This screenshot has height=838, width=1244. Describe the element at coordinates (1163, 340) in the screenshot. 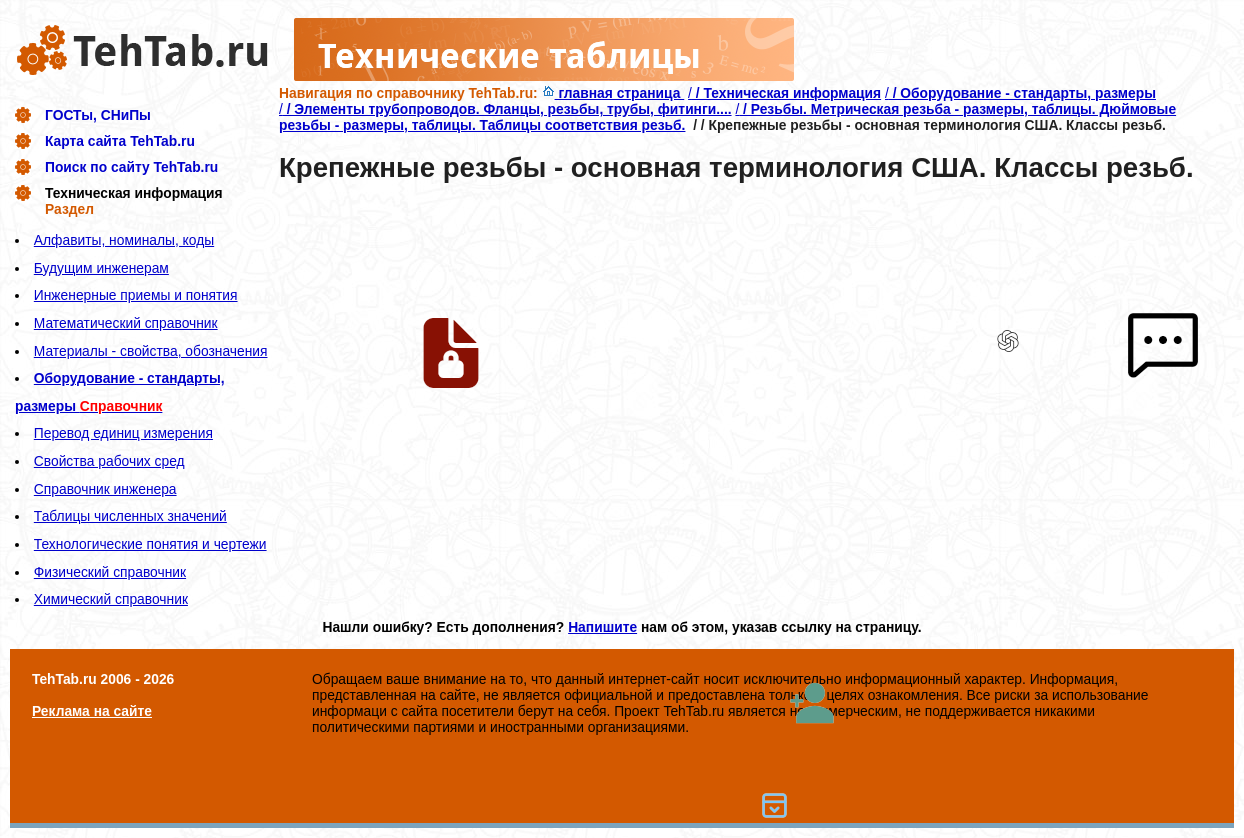

I see `open chat or messaging` at that location.